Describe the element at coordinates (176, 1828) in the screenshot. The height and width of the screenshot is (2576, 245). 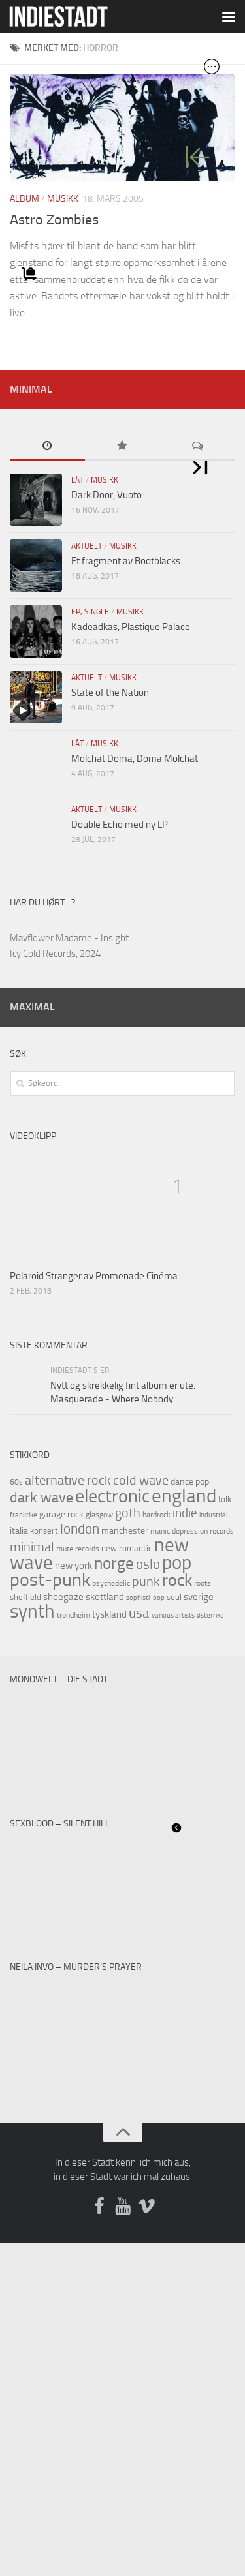
I see `go back to the previous screen` at that location.